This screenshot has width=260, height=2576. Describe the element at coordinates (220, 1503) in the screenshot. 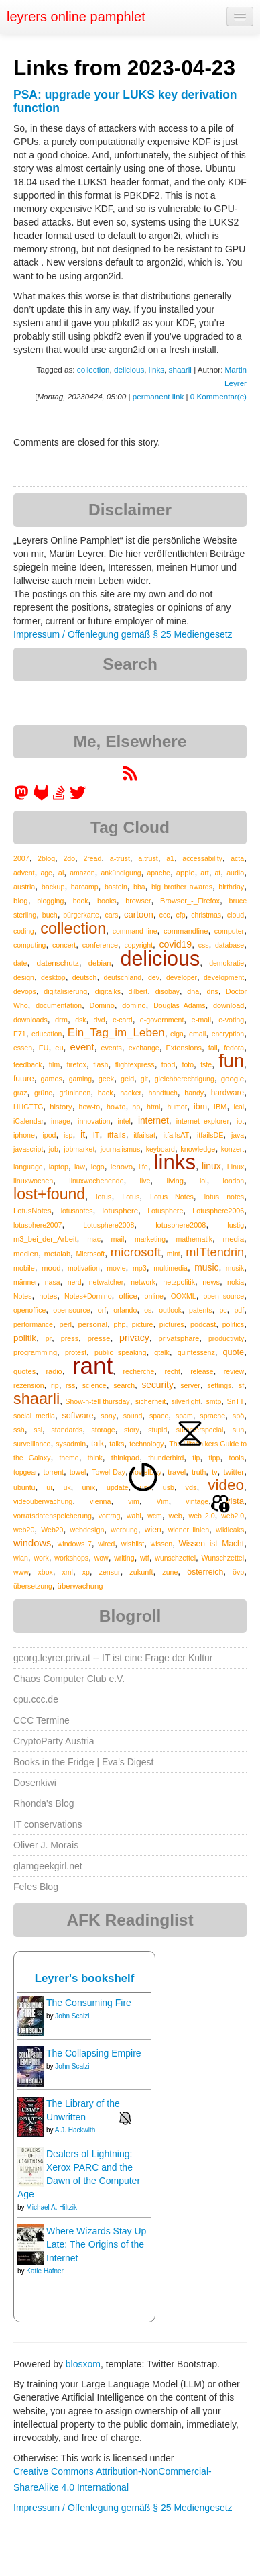

I see `indicates a warning or issue with GitHub Copilot` at that location.